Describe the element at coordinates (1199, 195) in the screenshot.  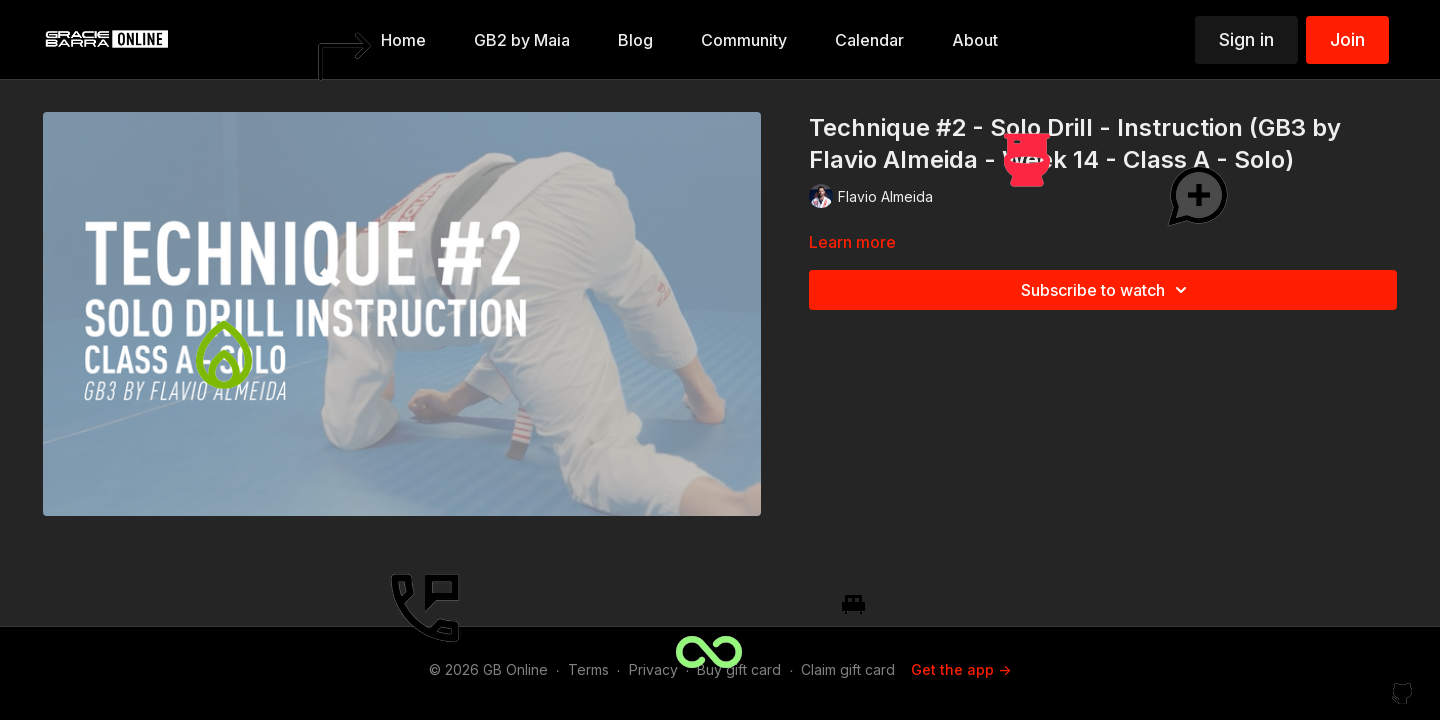
I see `add a comment or review to a map location` at that location.